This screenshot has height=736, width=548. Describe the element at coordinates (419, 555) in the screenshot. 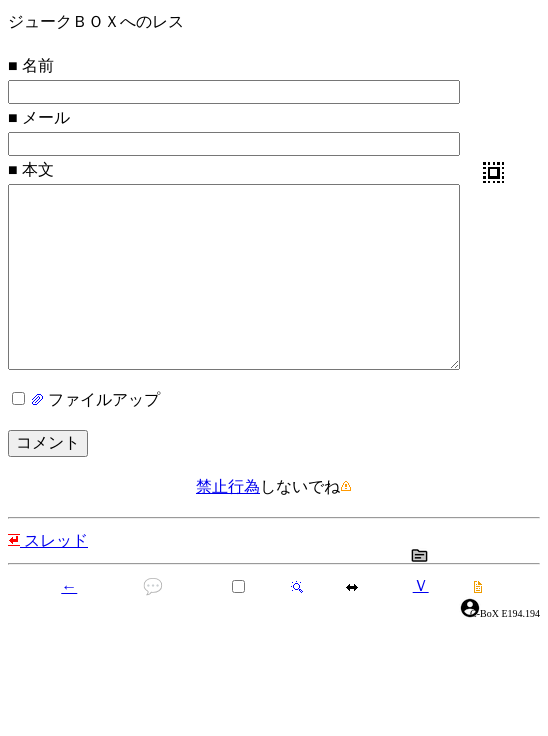

I see `access source files or documents` at that location.